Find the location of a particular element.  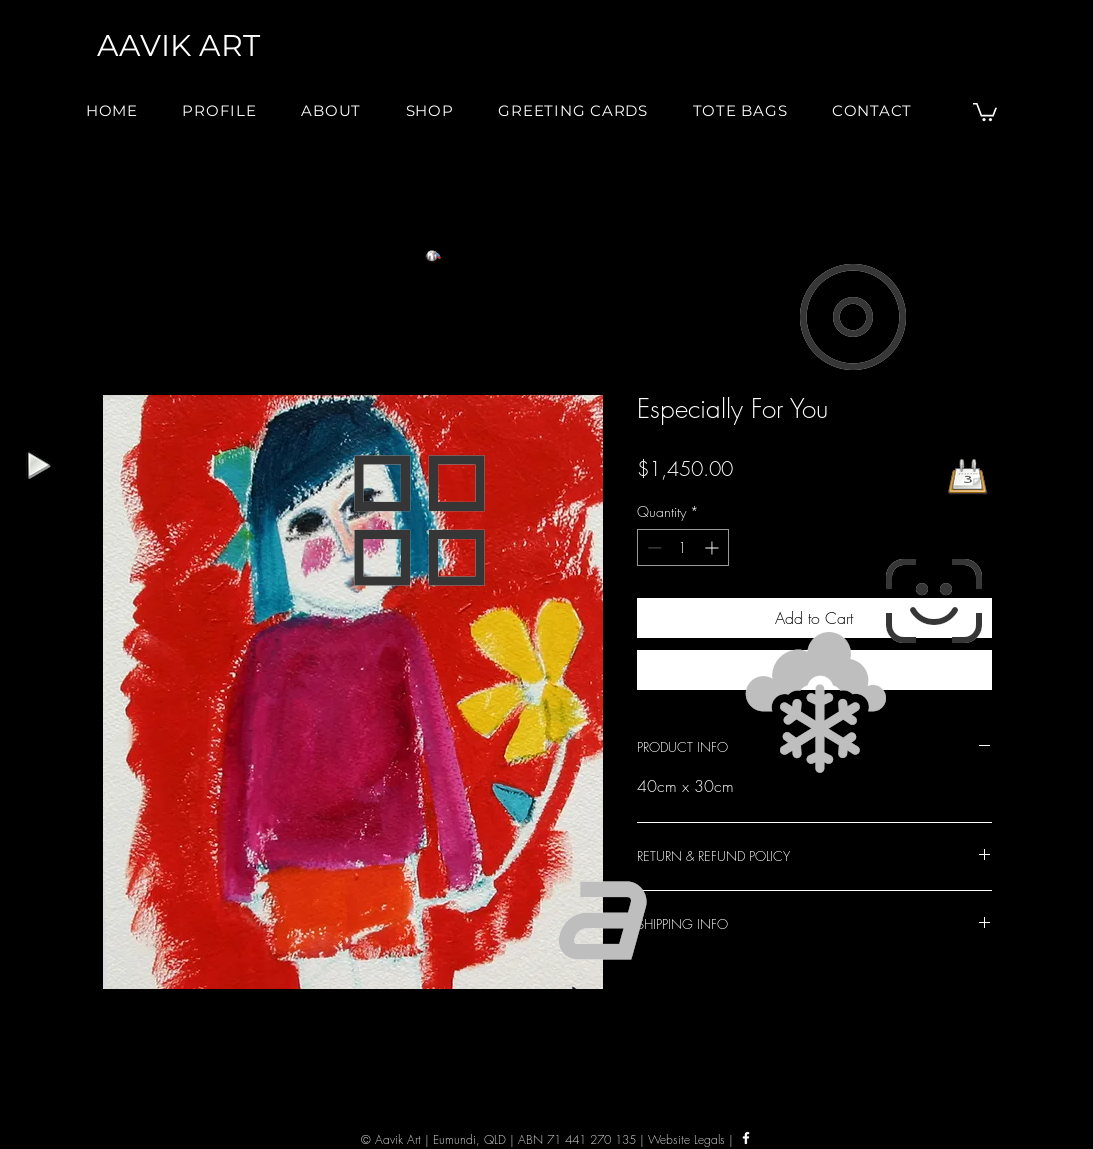

apply italic formatting to selected text is located at coordinates (607, 920).